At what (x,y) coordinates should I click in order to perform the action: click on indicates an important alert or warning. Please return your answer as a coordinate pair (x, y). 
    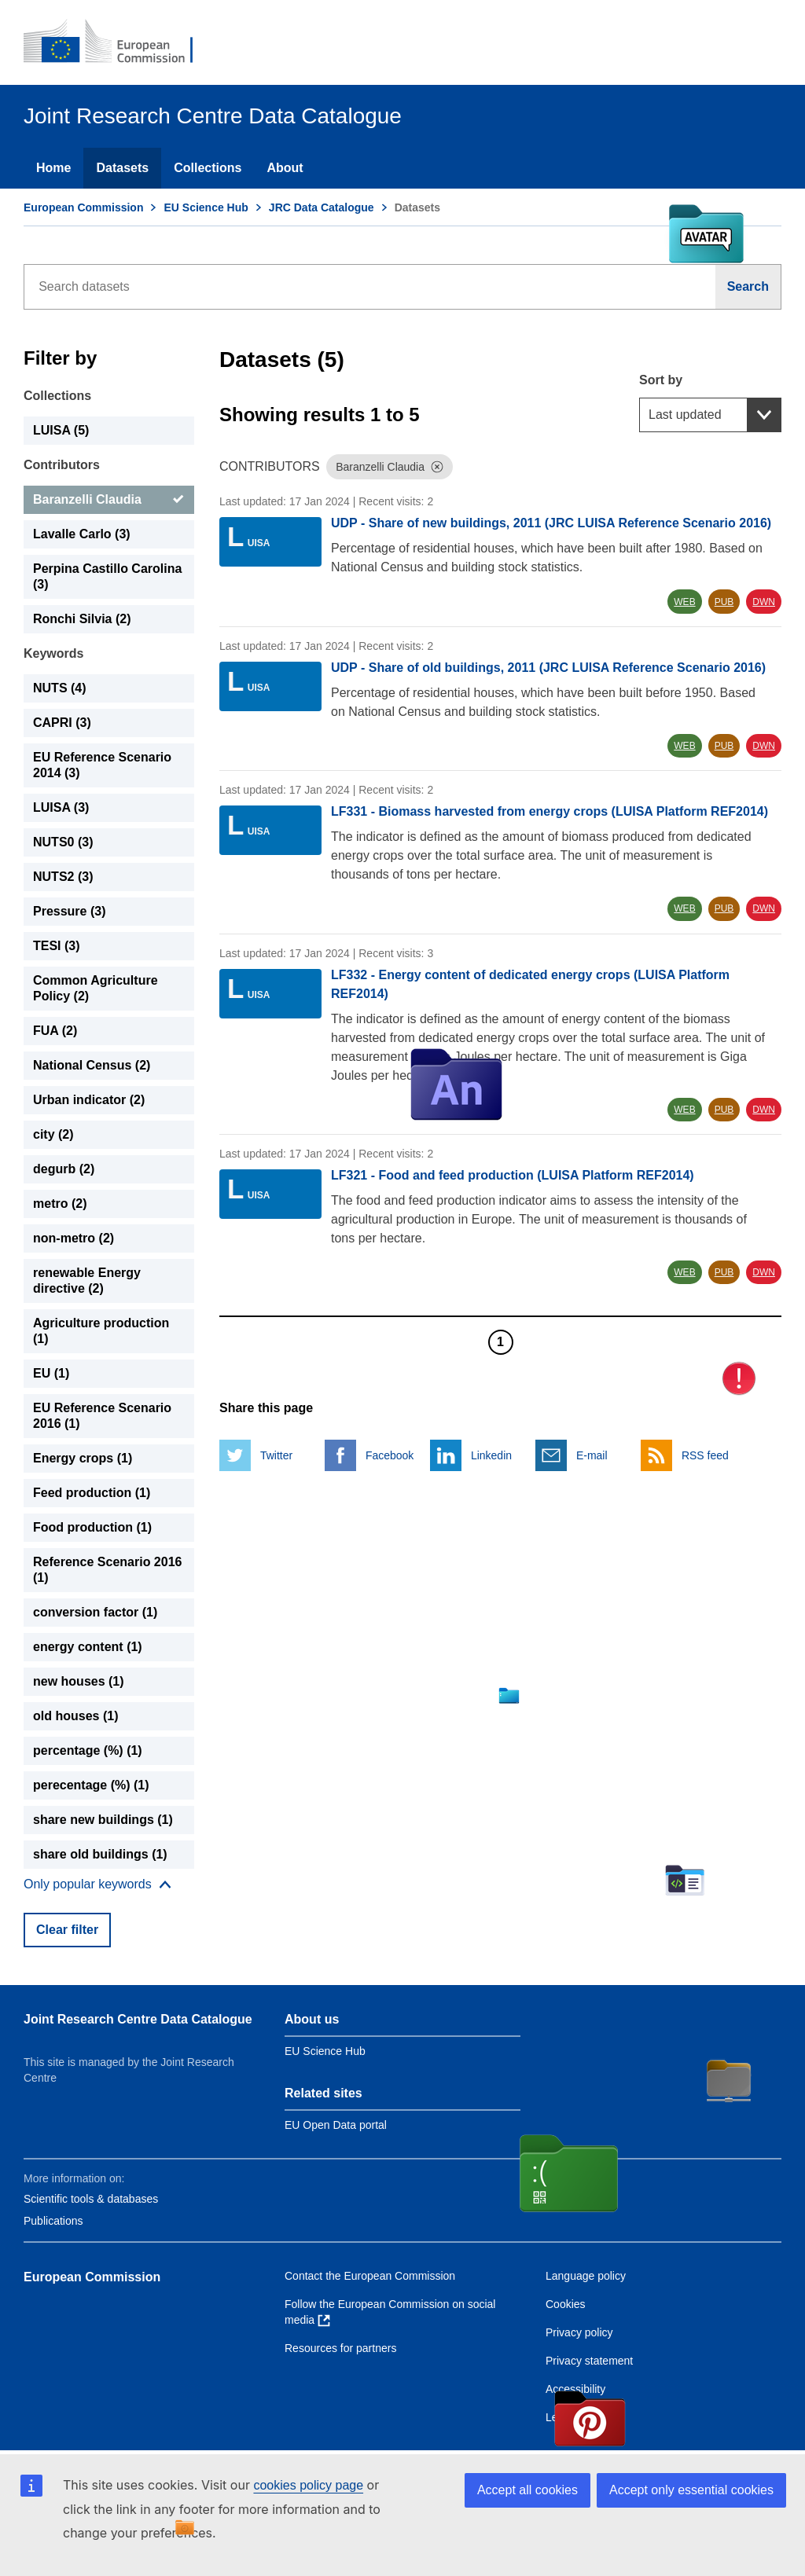
    Looking at the image, I should click on (739, 1378).